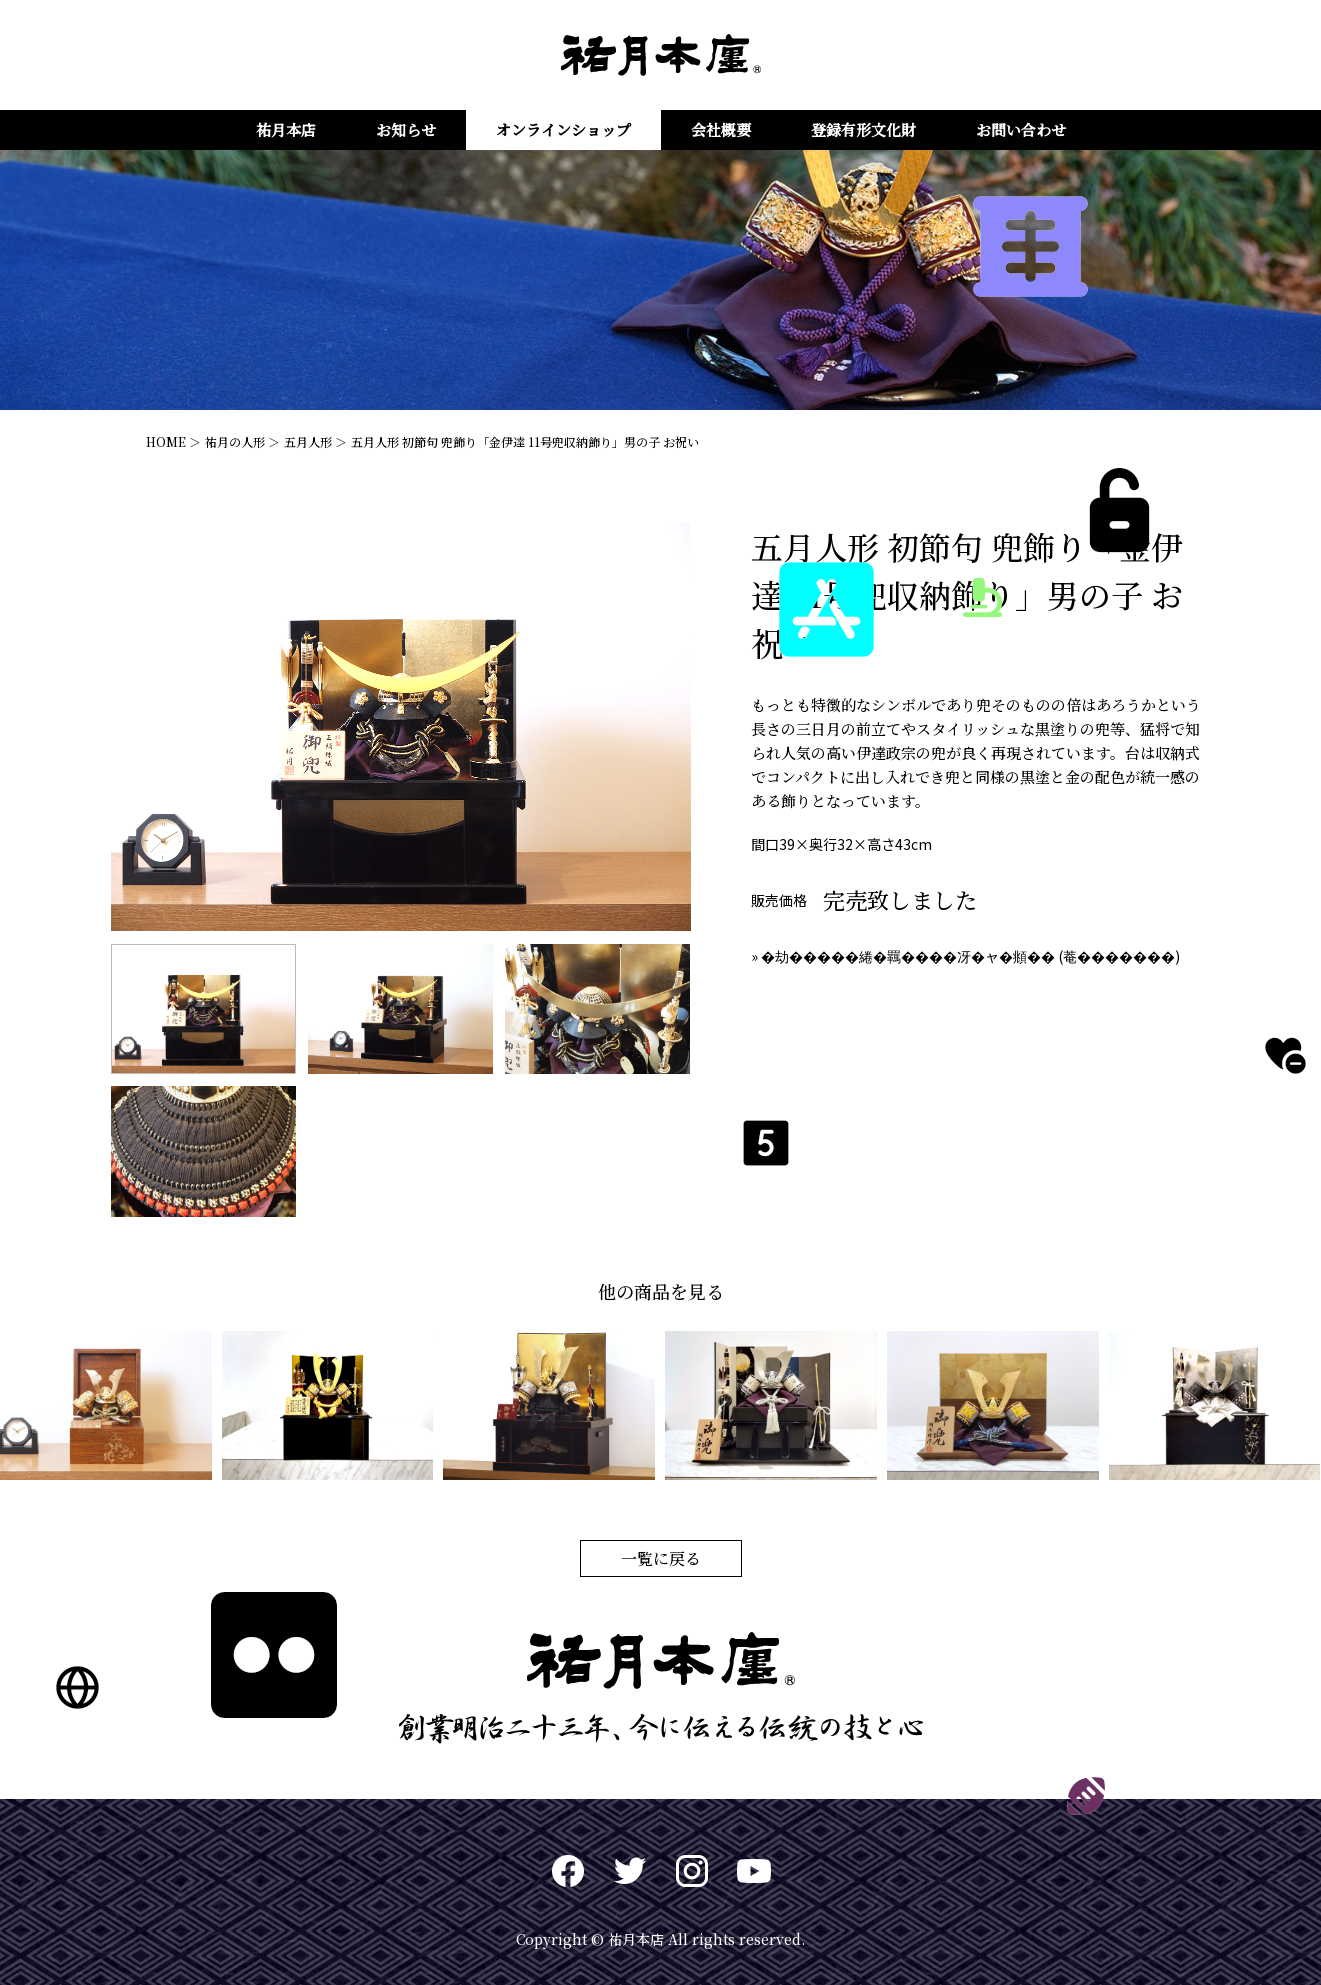  Describe the element at coordinates (982, 597) in the screenshot. I see `access scientific or laboratory tools` at that location.